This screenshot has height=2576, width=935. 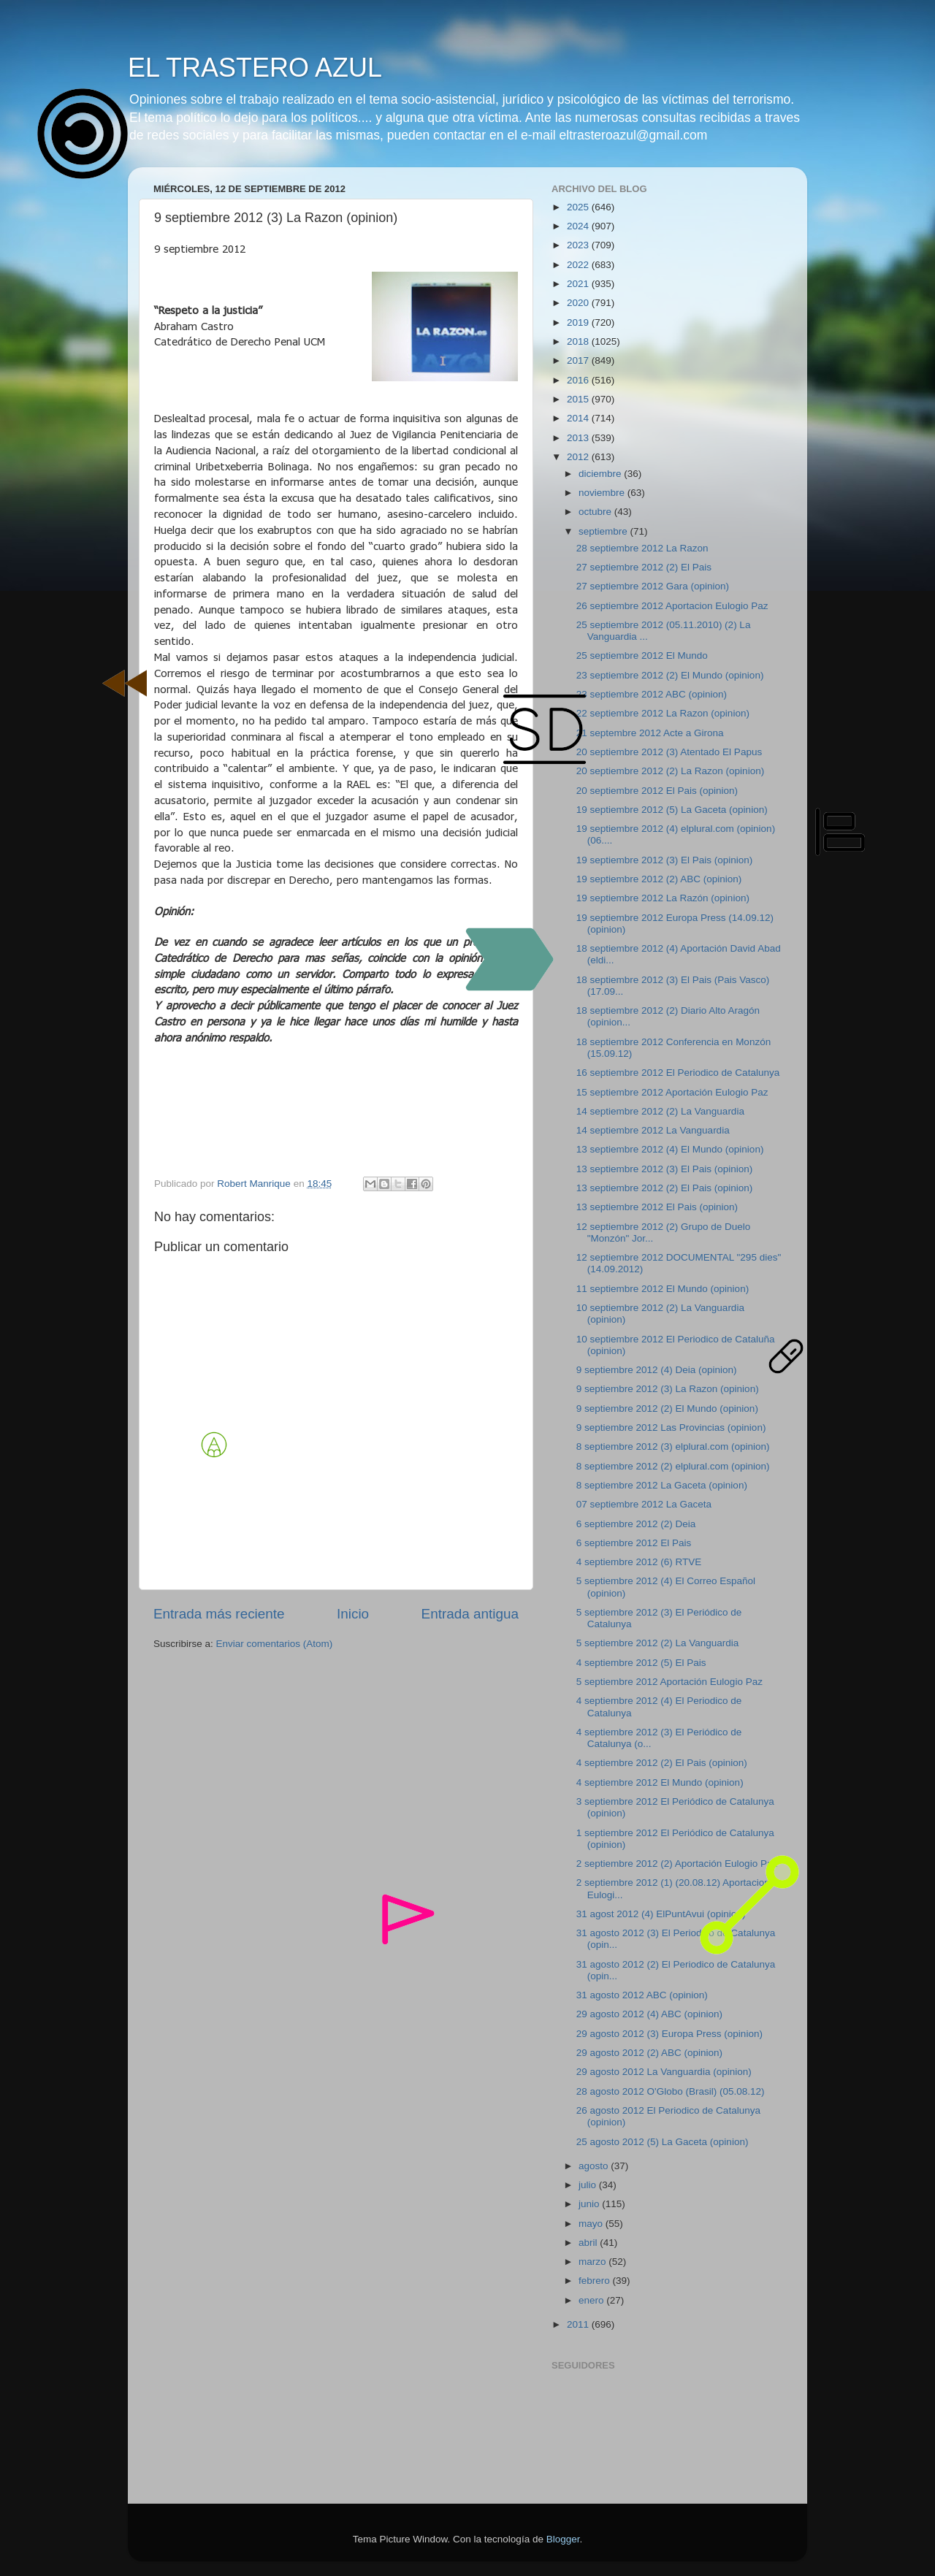 I want to click on draw a line between two points, so click(x=749, y=1905).